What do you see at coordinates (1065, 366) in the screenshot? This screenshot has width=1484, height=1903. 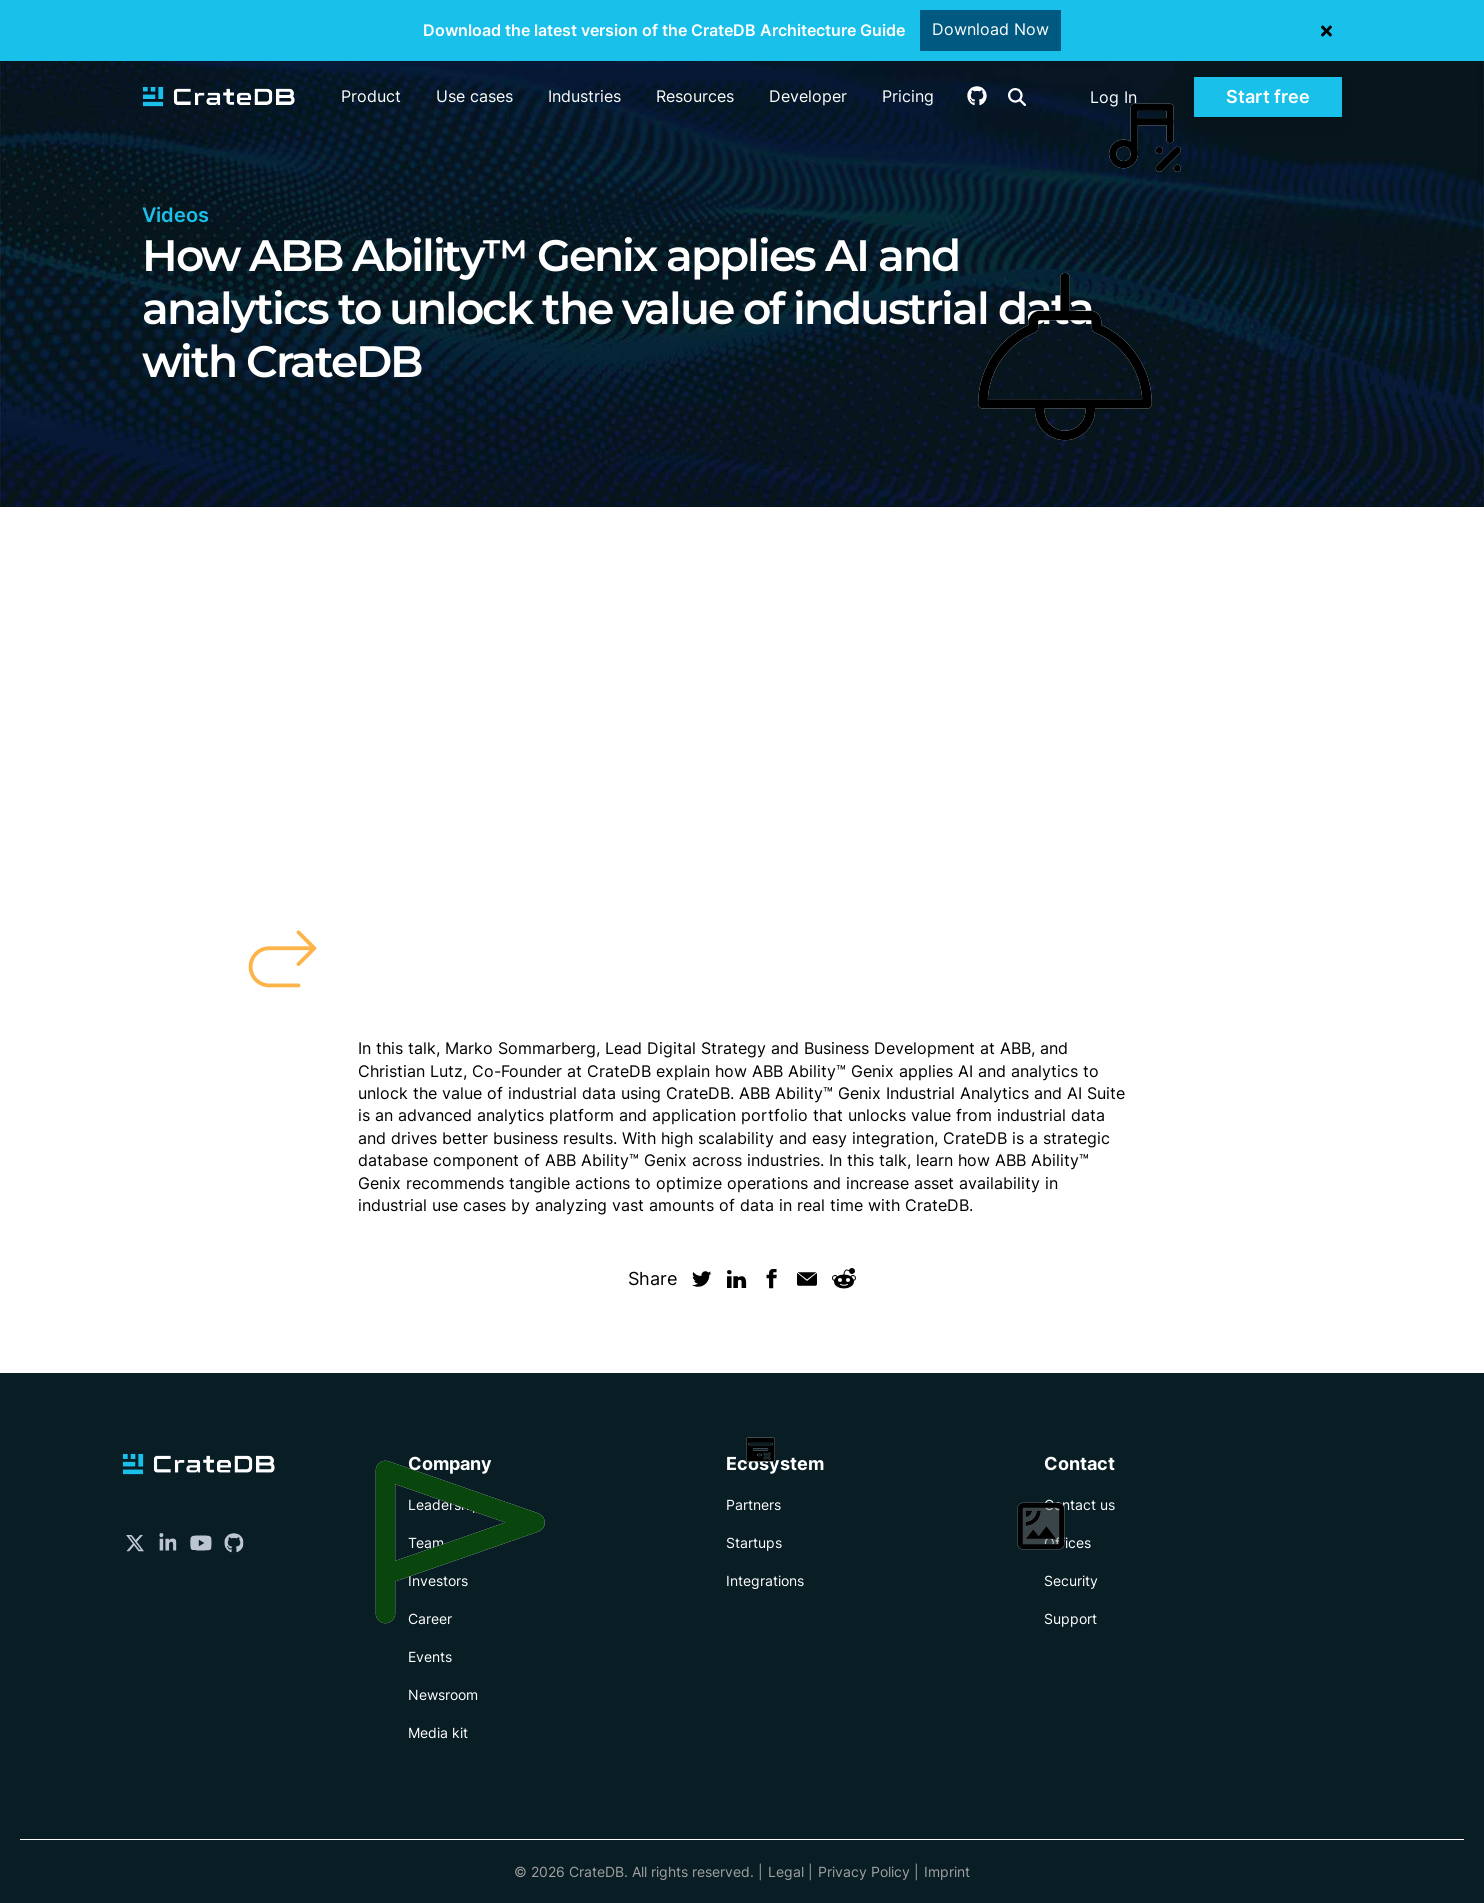 I see `toggle pendant light on/off` at bounding box center [1065, 366].